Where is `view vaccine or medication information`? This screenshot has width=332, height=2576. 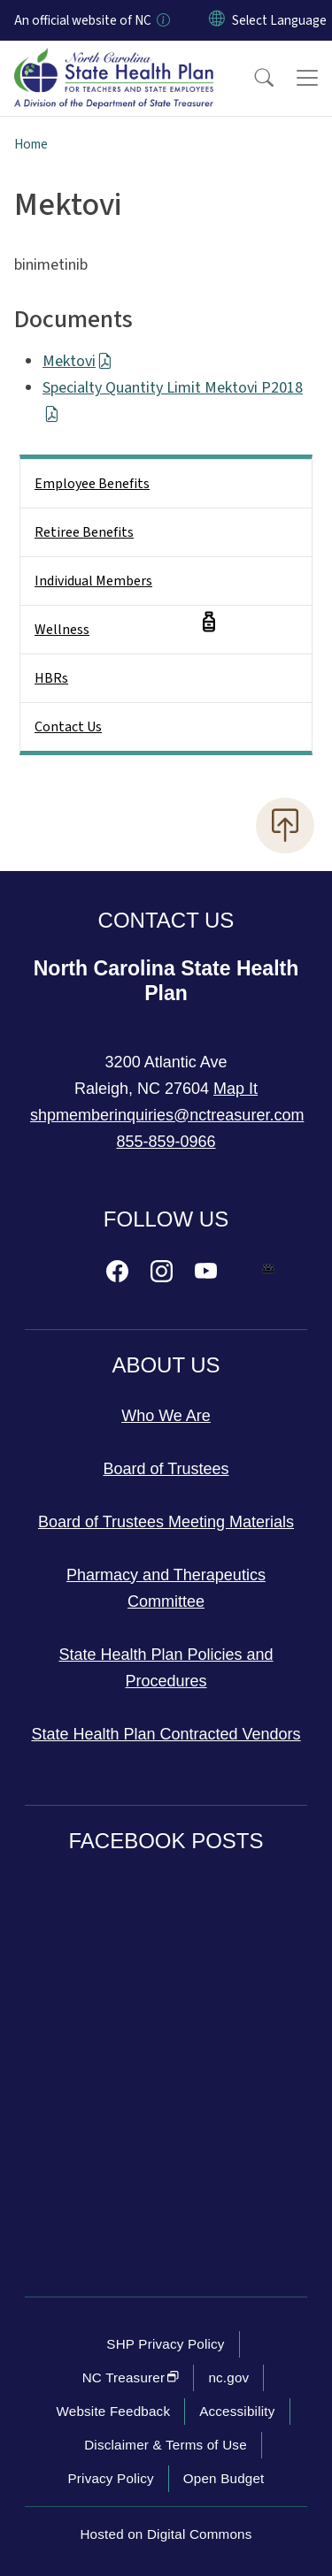 view vaccine or medication information is located at coordinates (209, 622).